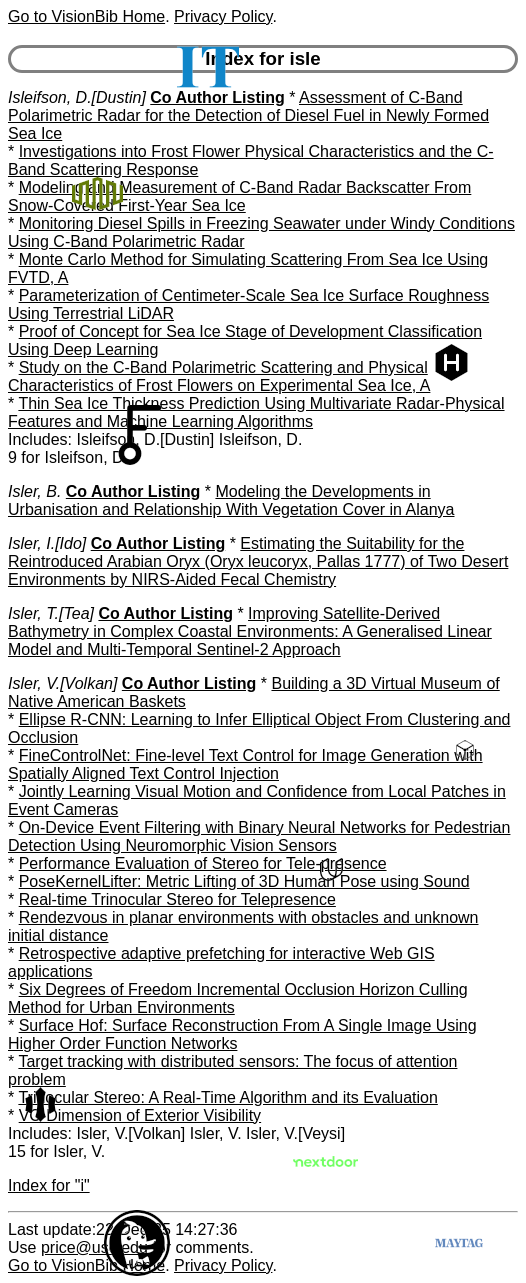  I want to click on magic platform logo, so click(40, 1104).